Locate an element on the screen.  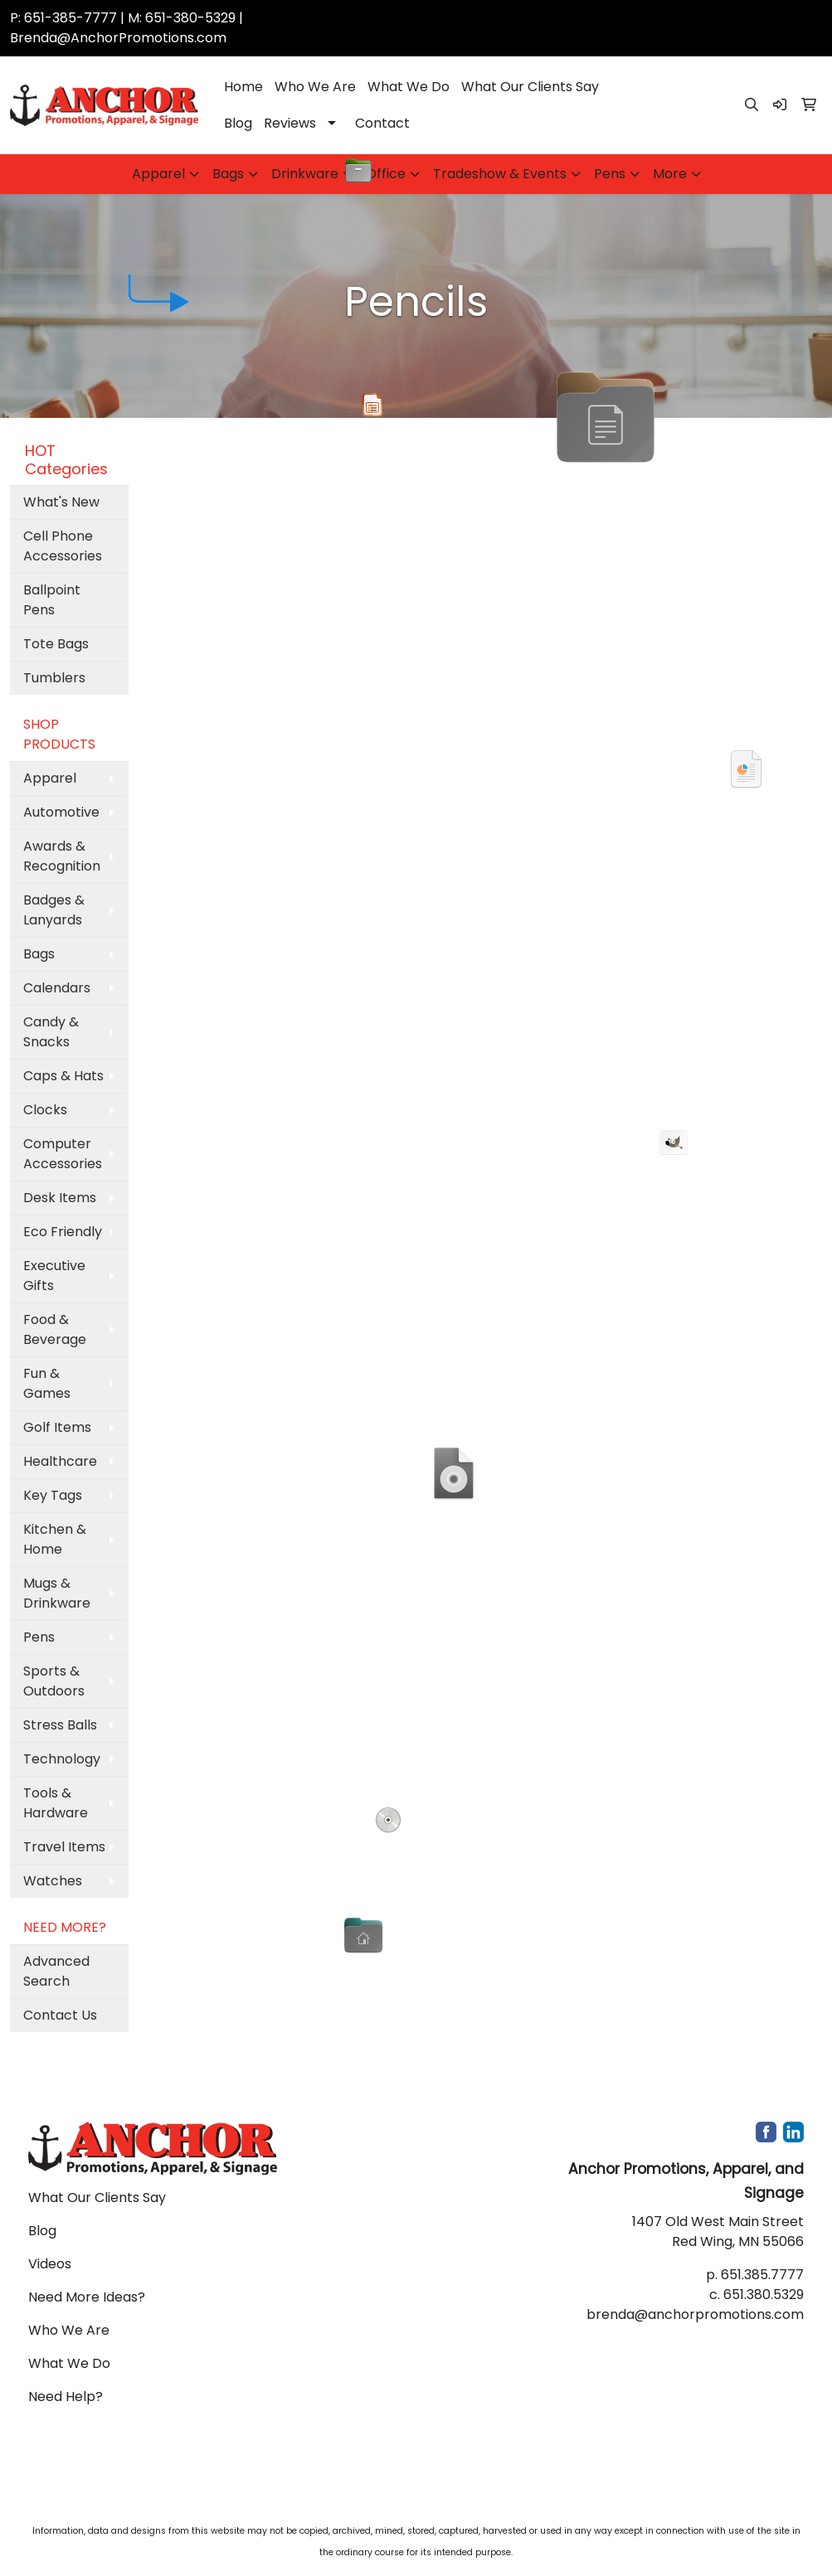
access your home folder is located at coordinates (363, 1935).